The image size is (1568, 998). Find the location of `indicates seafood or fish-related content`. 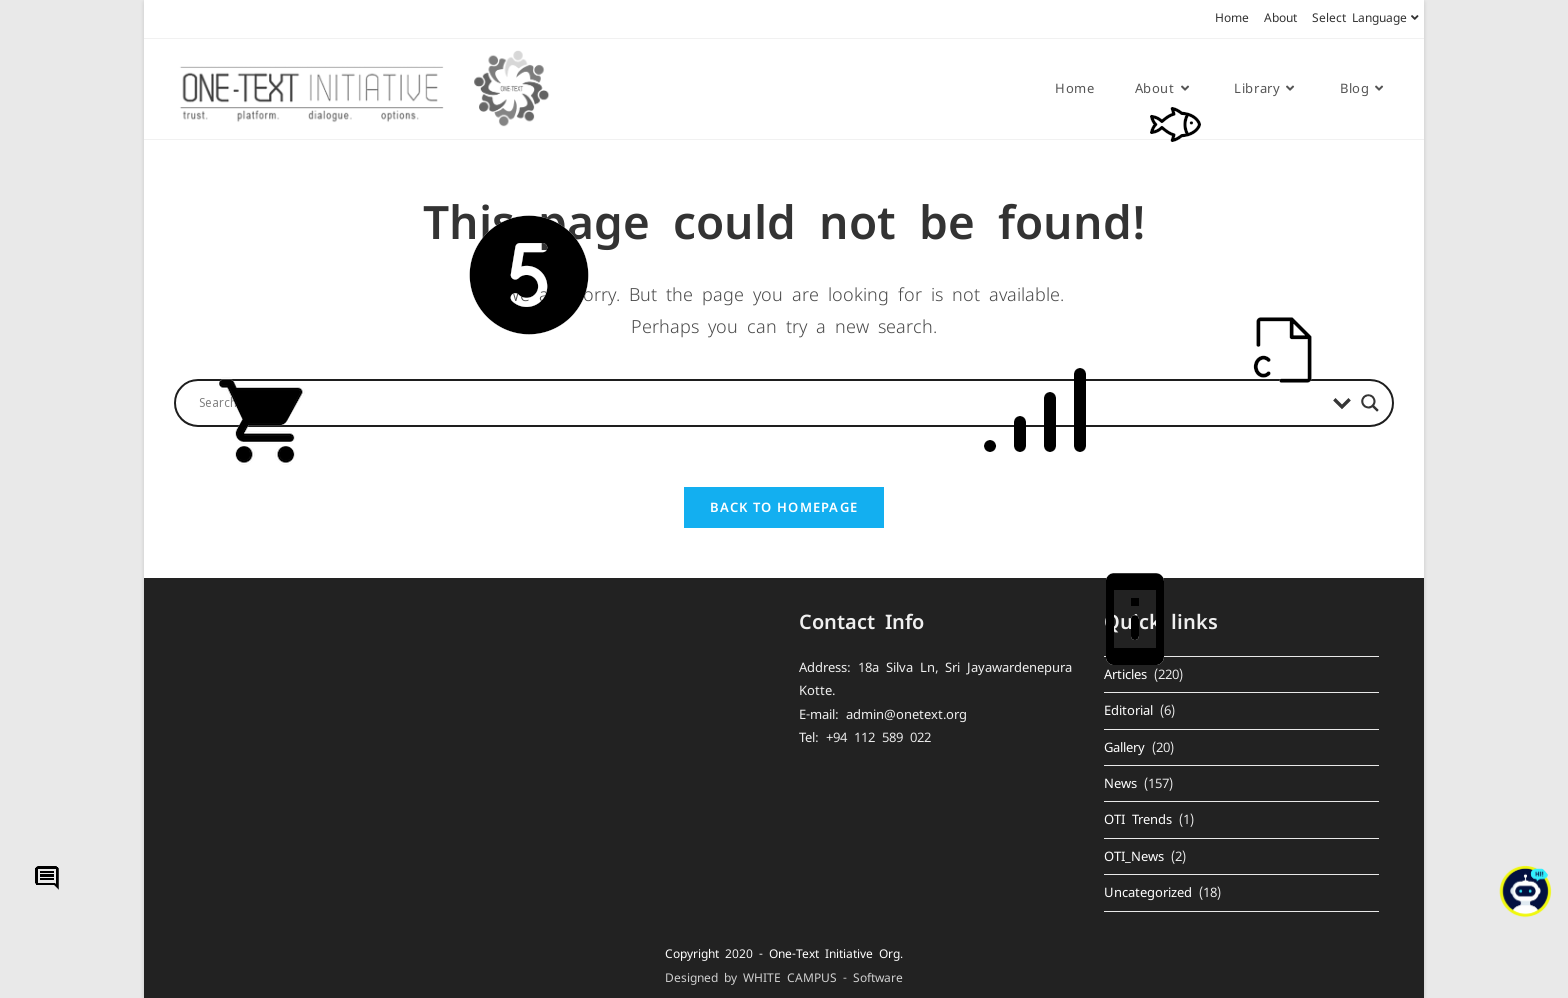

indicates seafood or fish-related content is located at coordinates (1175, 124).